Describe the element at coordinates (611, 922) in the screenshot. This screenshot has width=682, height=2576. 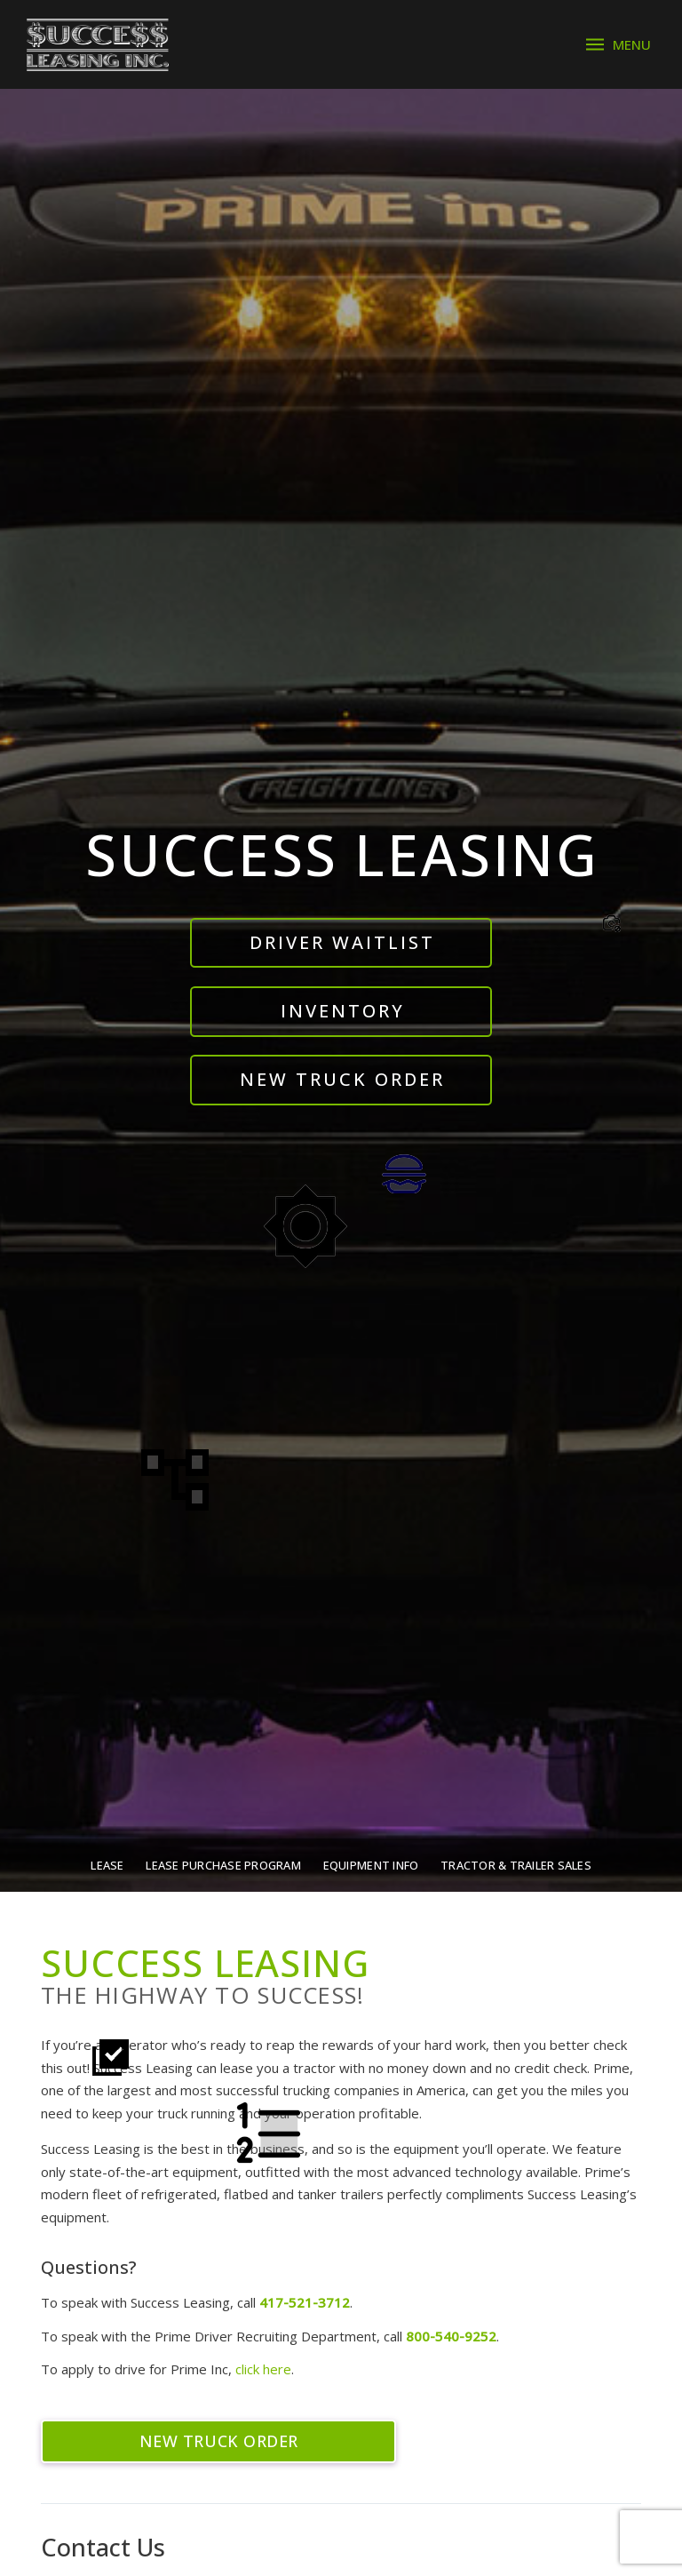
I see `cancel photo capture` at that location.